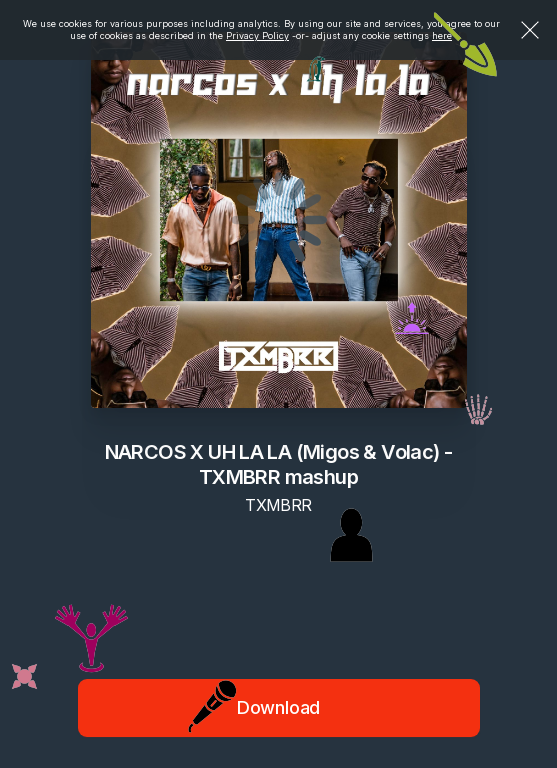 The height and width of the screenshot is (768, 557). What do you see at coordinates (466, 45) in the screenshot?
I see `equip arrow ammunition` at bounding box center [466, 45].